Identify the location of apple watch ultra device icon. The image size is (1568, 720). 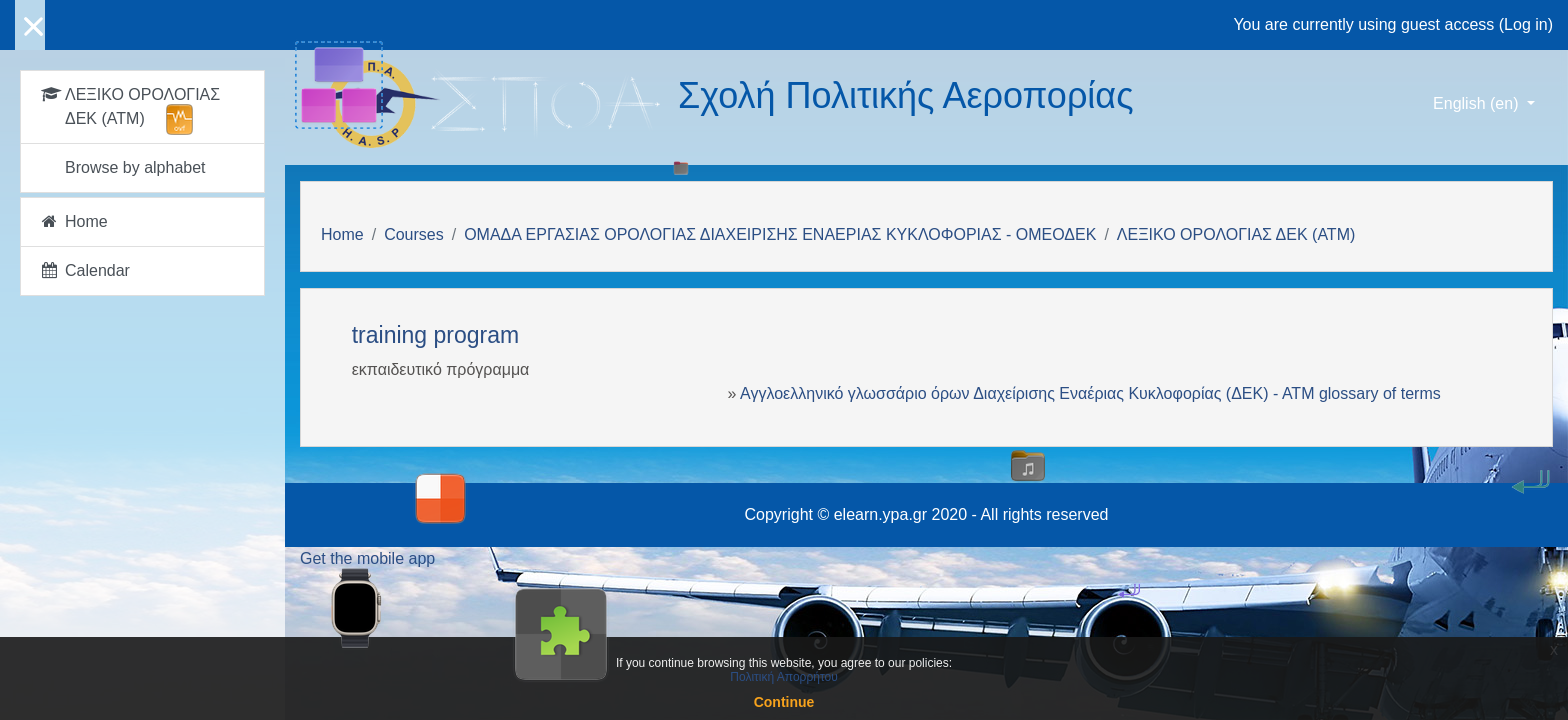
(355, 608).